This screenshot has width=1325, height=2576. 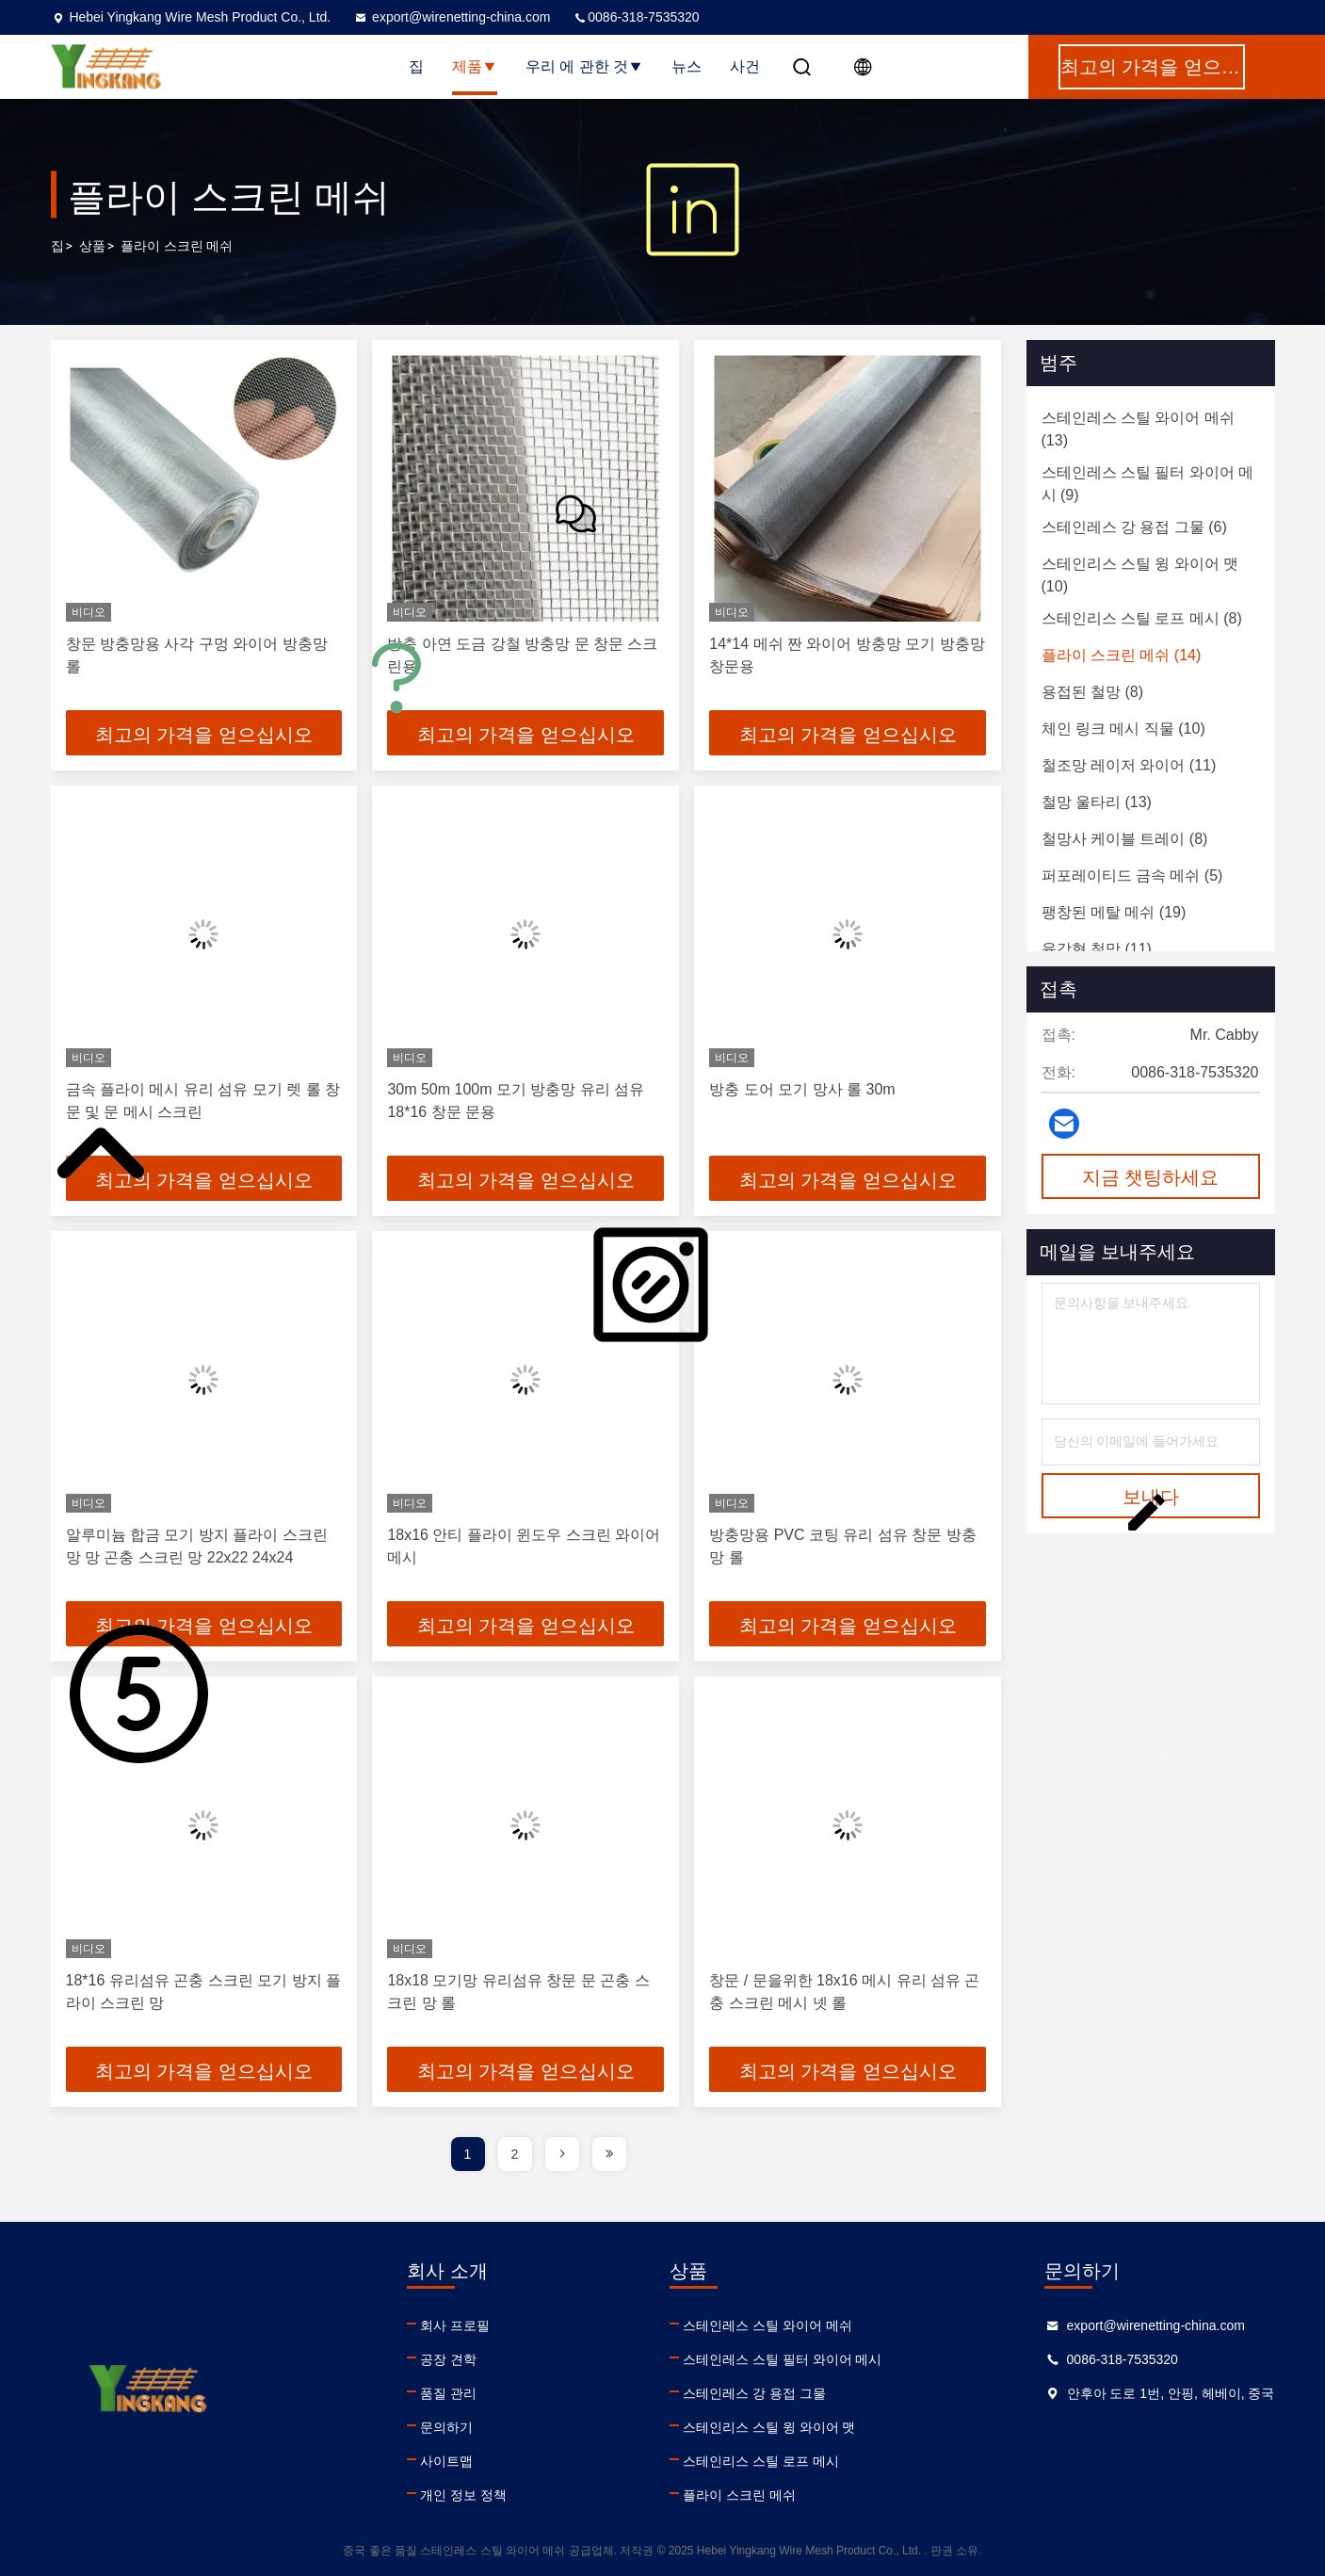 What do you see at coordinates (101, 1157) in the screenshot?
I see `collapse an expanded section` at bounding box center [101, 1157].